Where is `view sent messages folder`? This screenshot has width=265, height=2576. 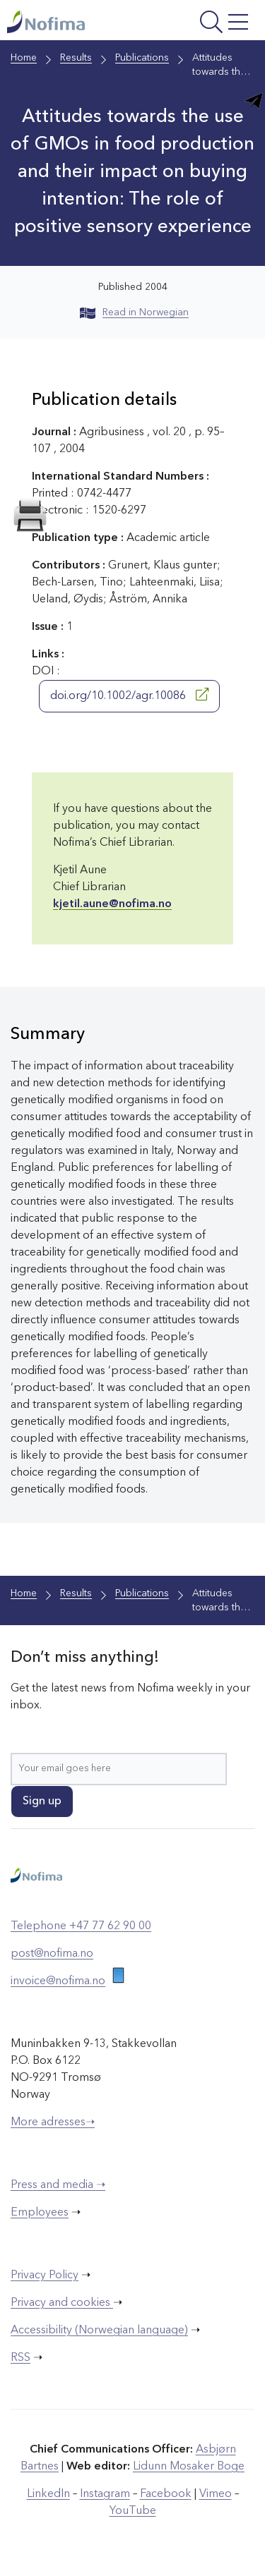 view sent messages folder is located at coordinates (254, 101).